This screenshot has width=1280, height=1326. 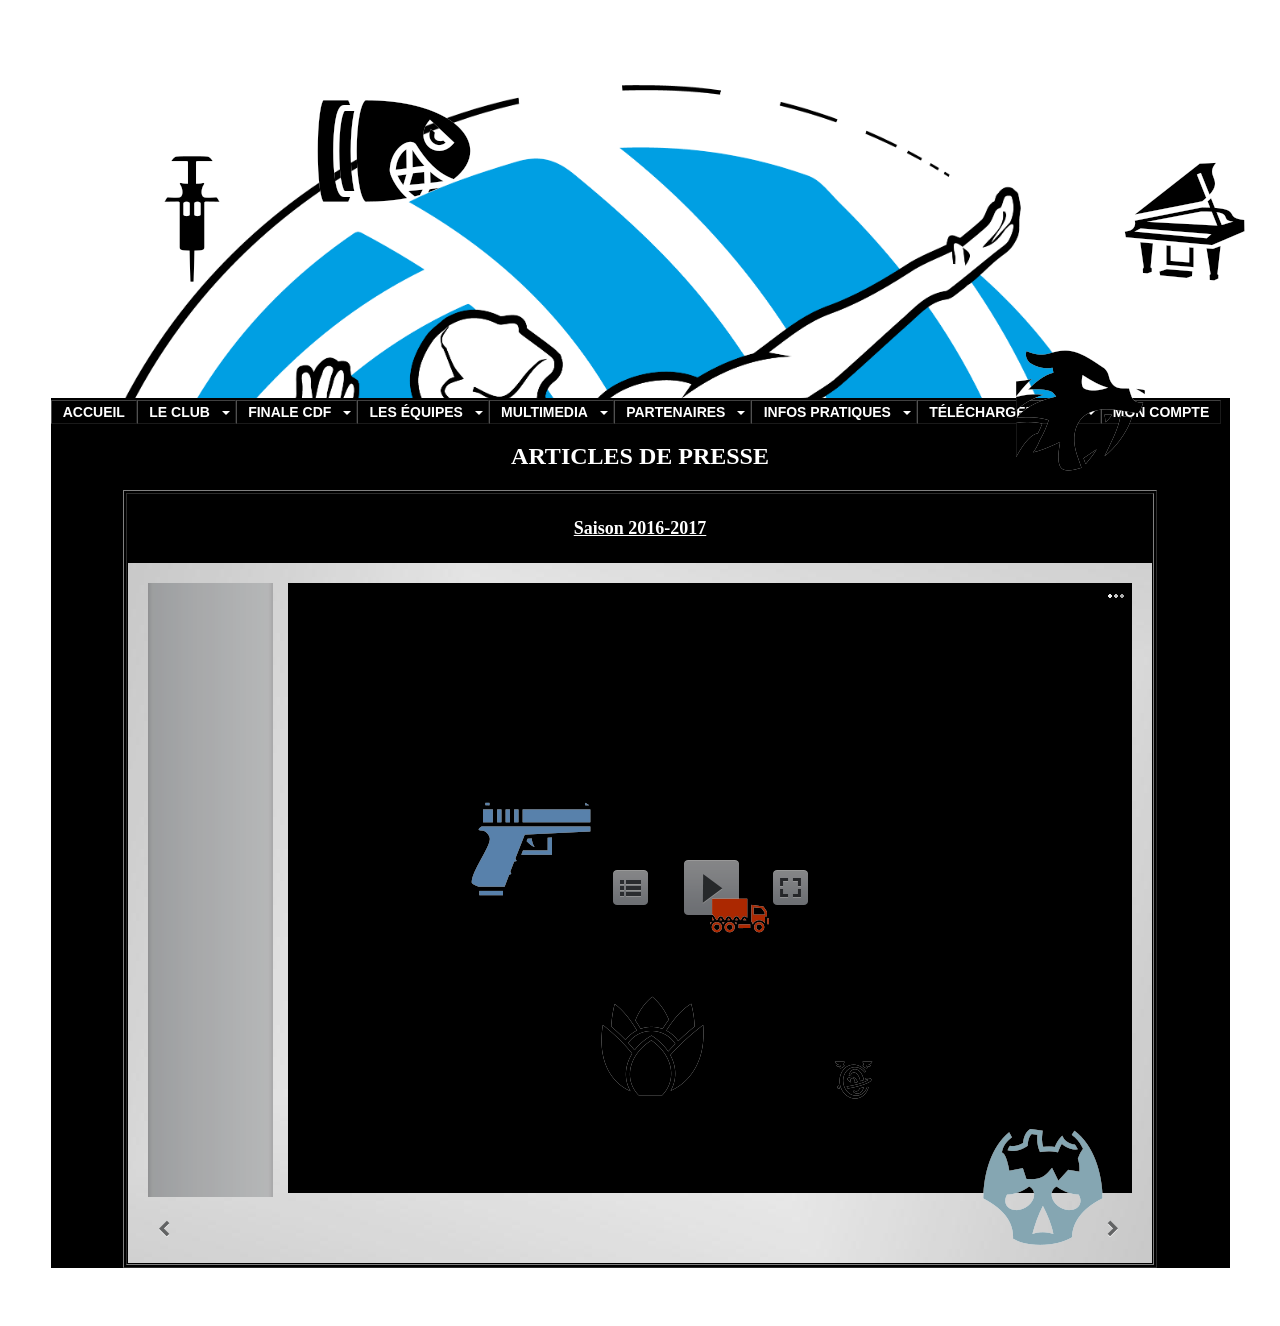 I want to click on select saber-toothed cat character or avatar, so click(x=1080, y=410).